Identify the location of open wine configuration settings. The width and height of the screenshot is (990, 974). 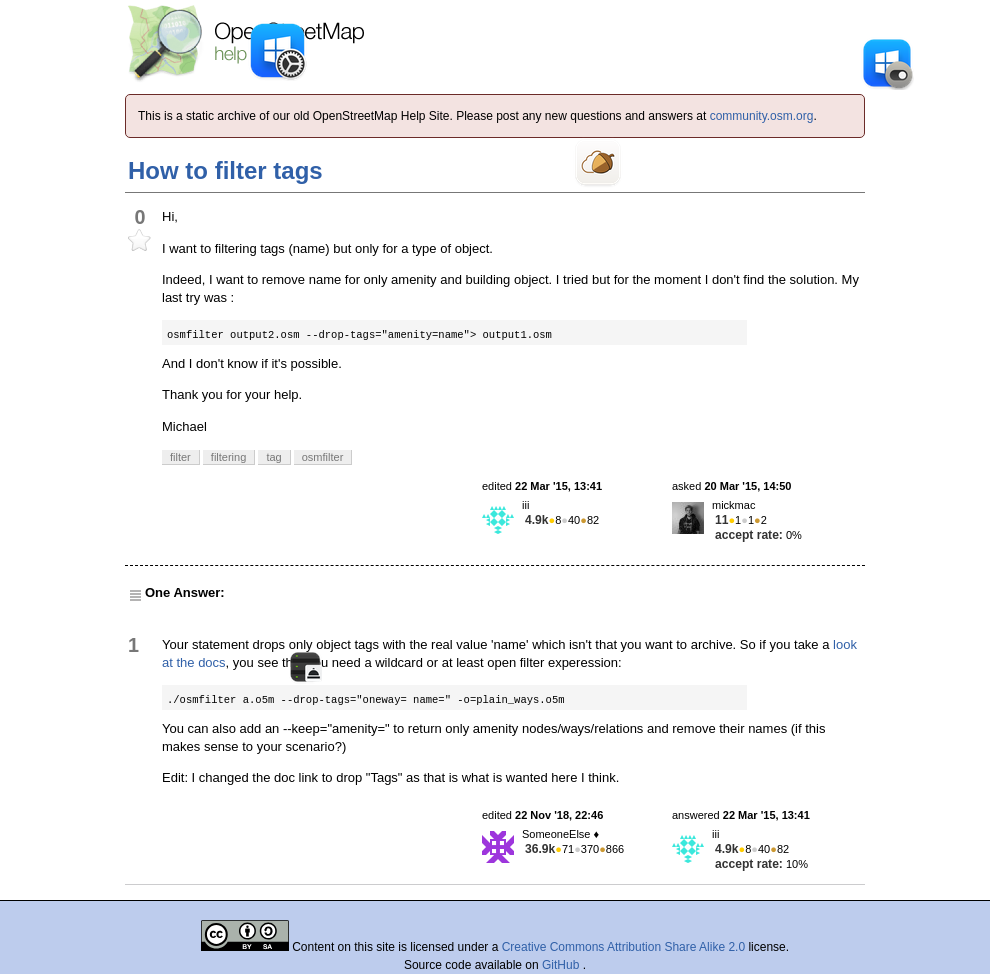
(277, 50).